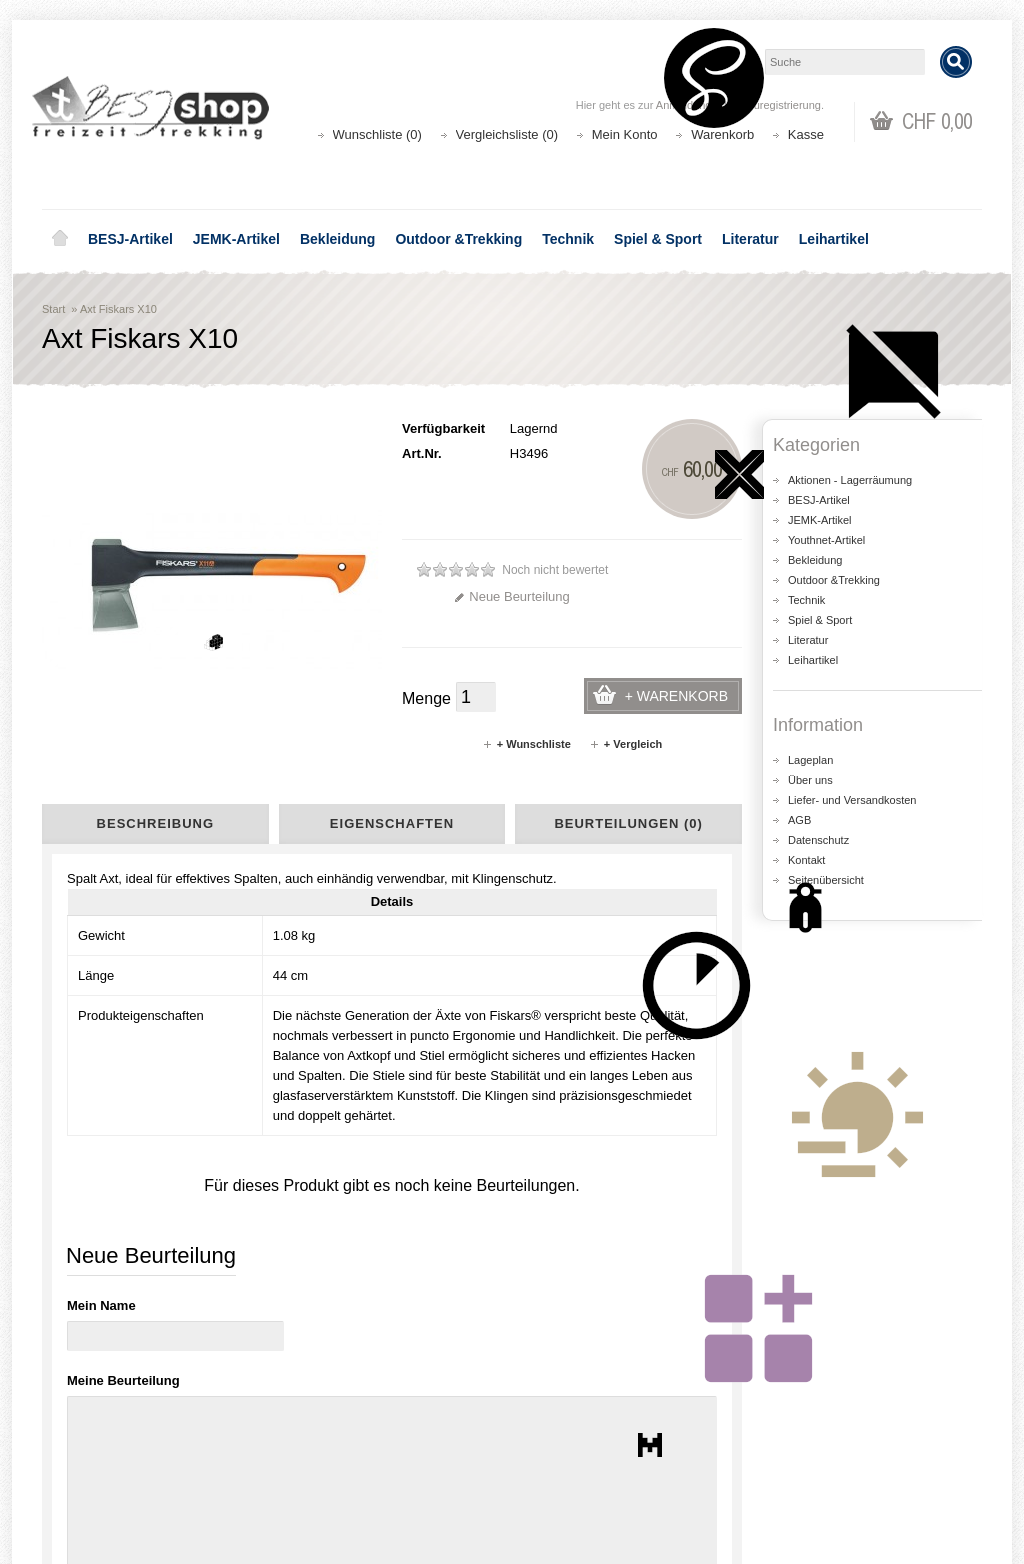 The width and height of the screenshot is (1024, 1564). Describe the element at coordinates (893, 371) in the screenshot. I see `mute or disable chat notifications` at that location.